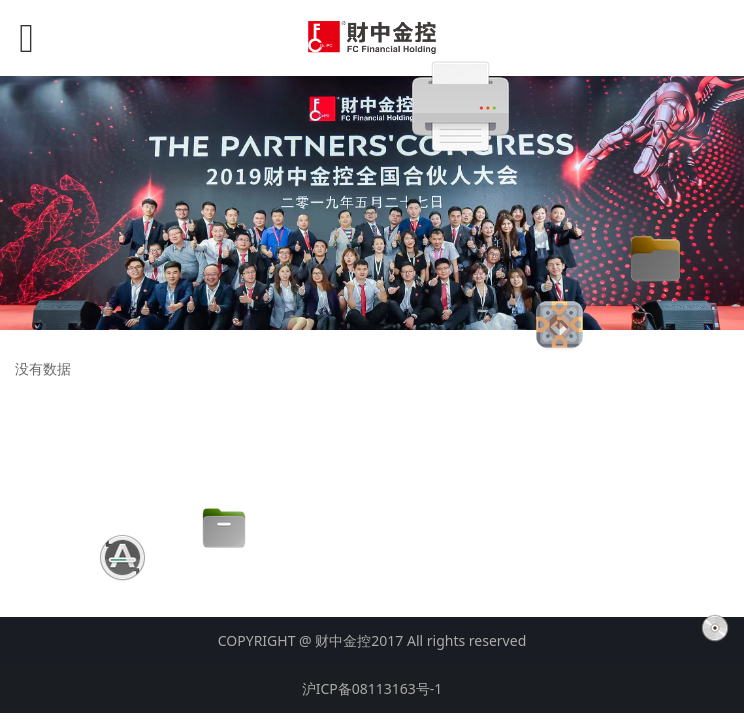 This screenshot has width=744, height=720. What do you see at coordinates (460, 106) in the screenshot?
I see `print the current file or document` at bounding box center [460, 106].